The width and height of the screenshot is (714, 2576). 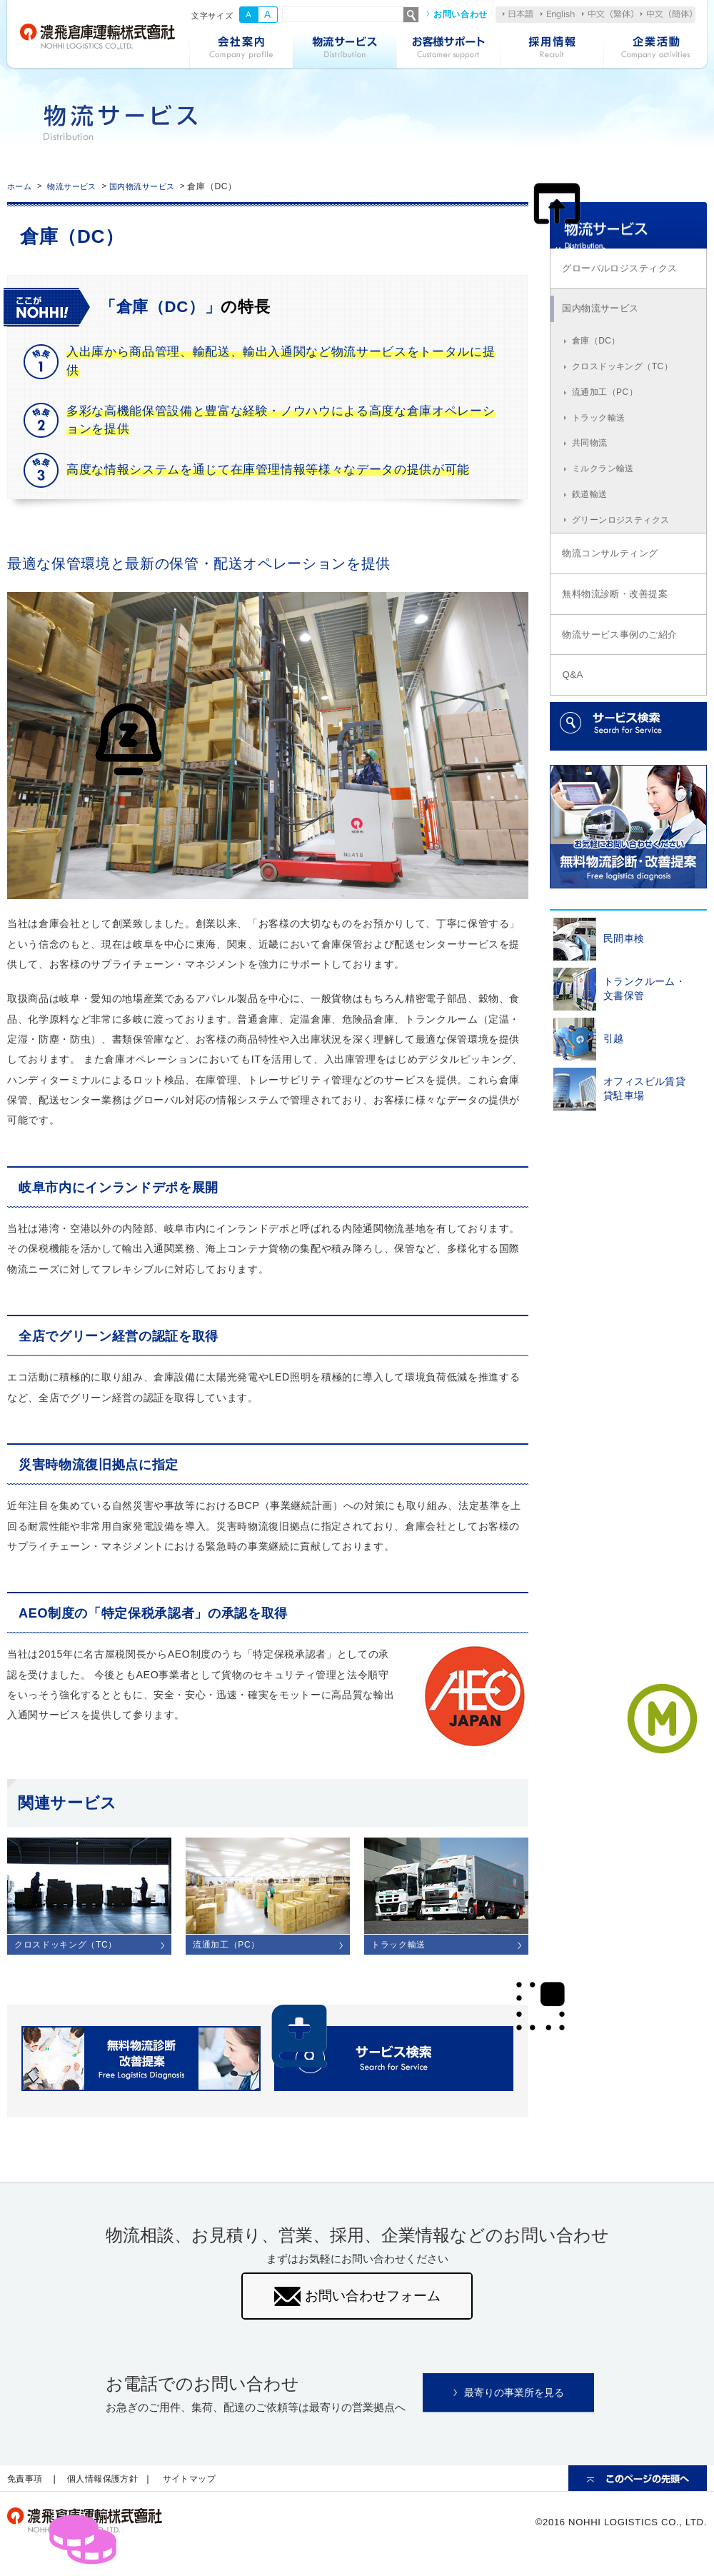 What do you see at coordinates (557, 204) in the screenshot?
I see `open link in browser` at bounding box center [557, 204].